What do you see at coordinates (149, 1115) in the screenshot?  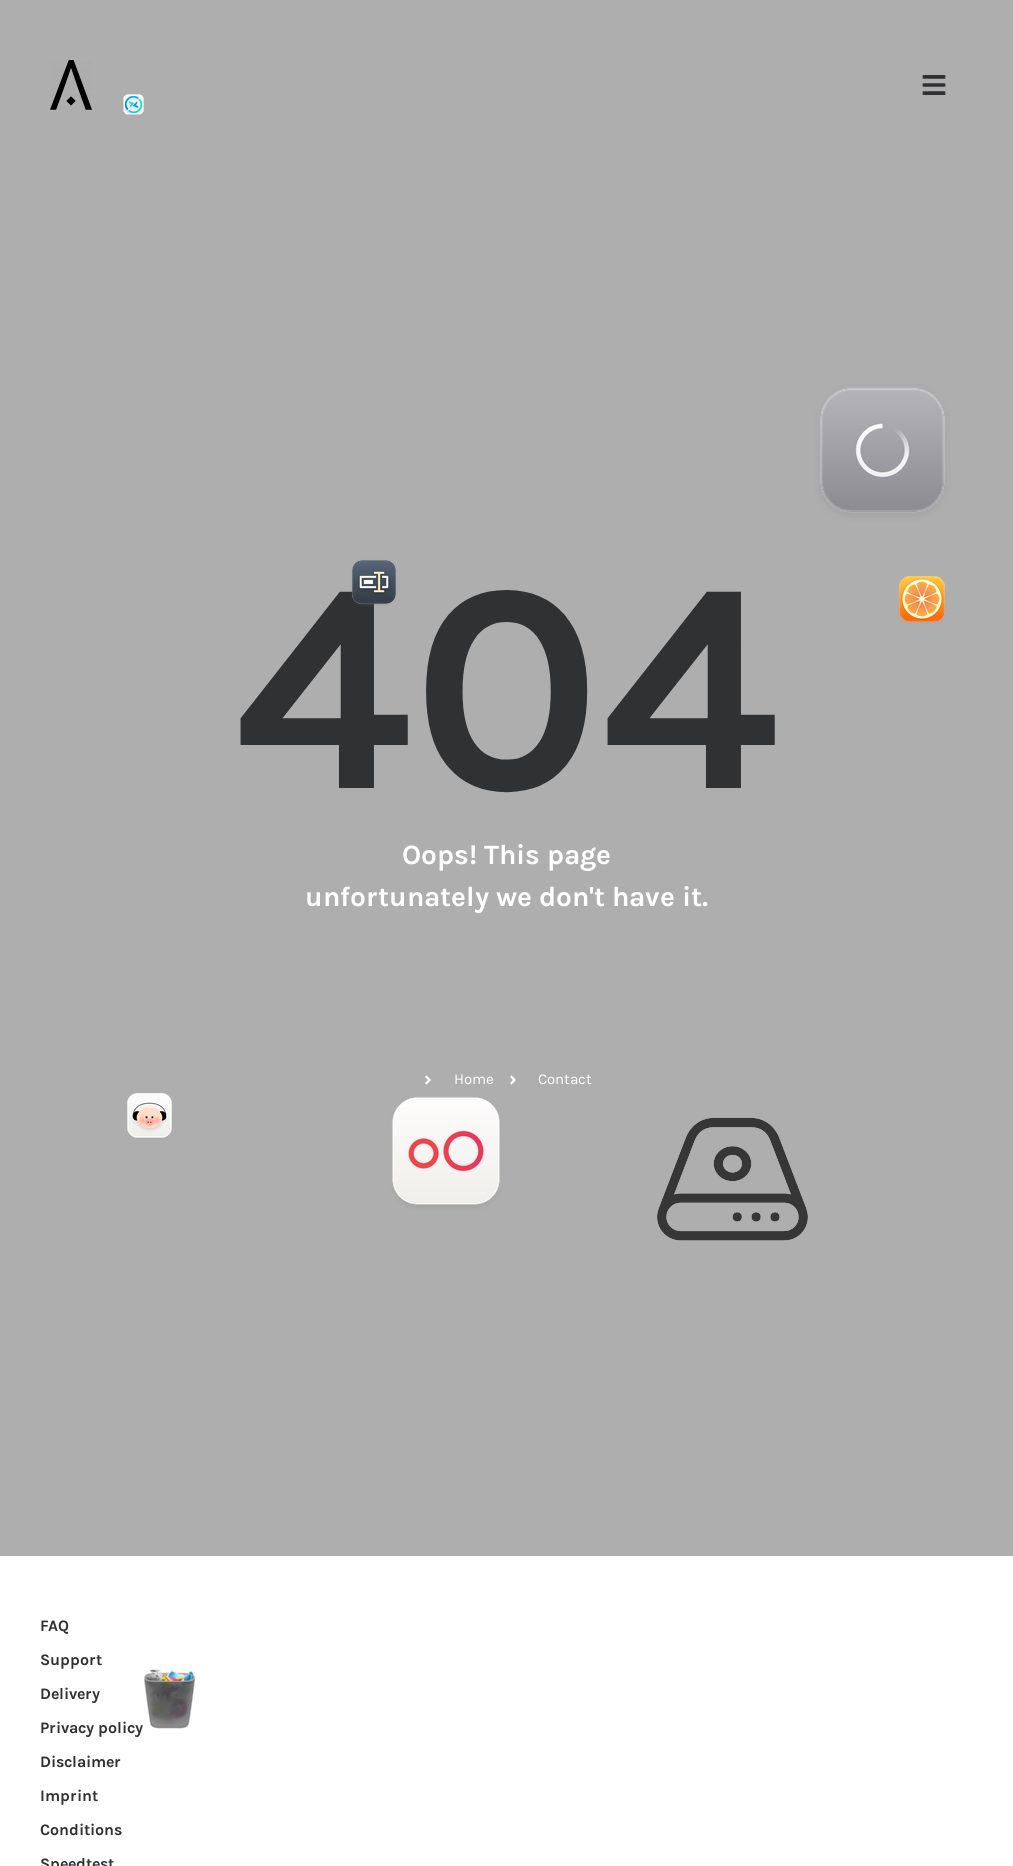 I see `open spek audio spectrum analyzer app` at bounding box center [149, 1115].